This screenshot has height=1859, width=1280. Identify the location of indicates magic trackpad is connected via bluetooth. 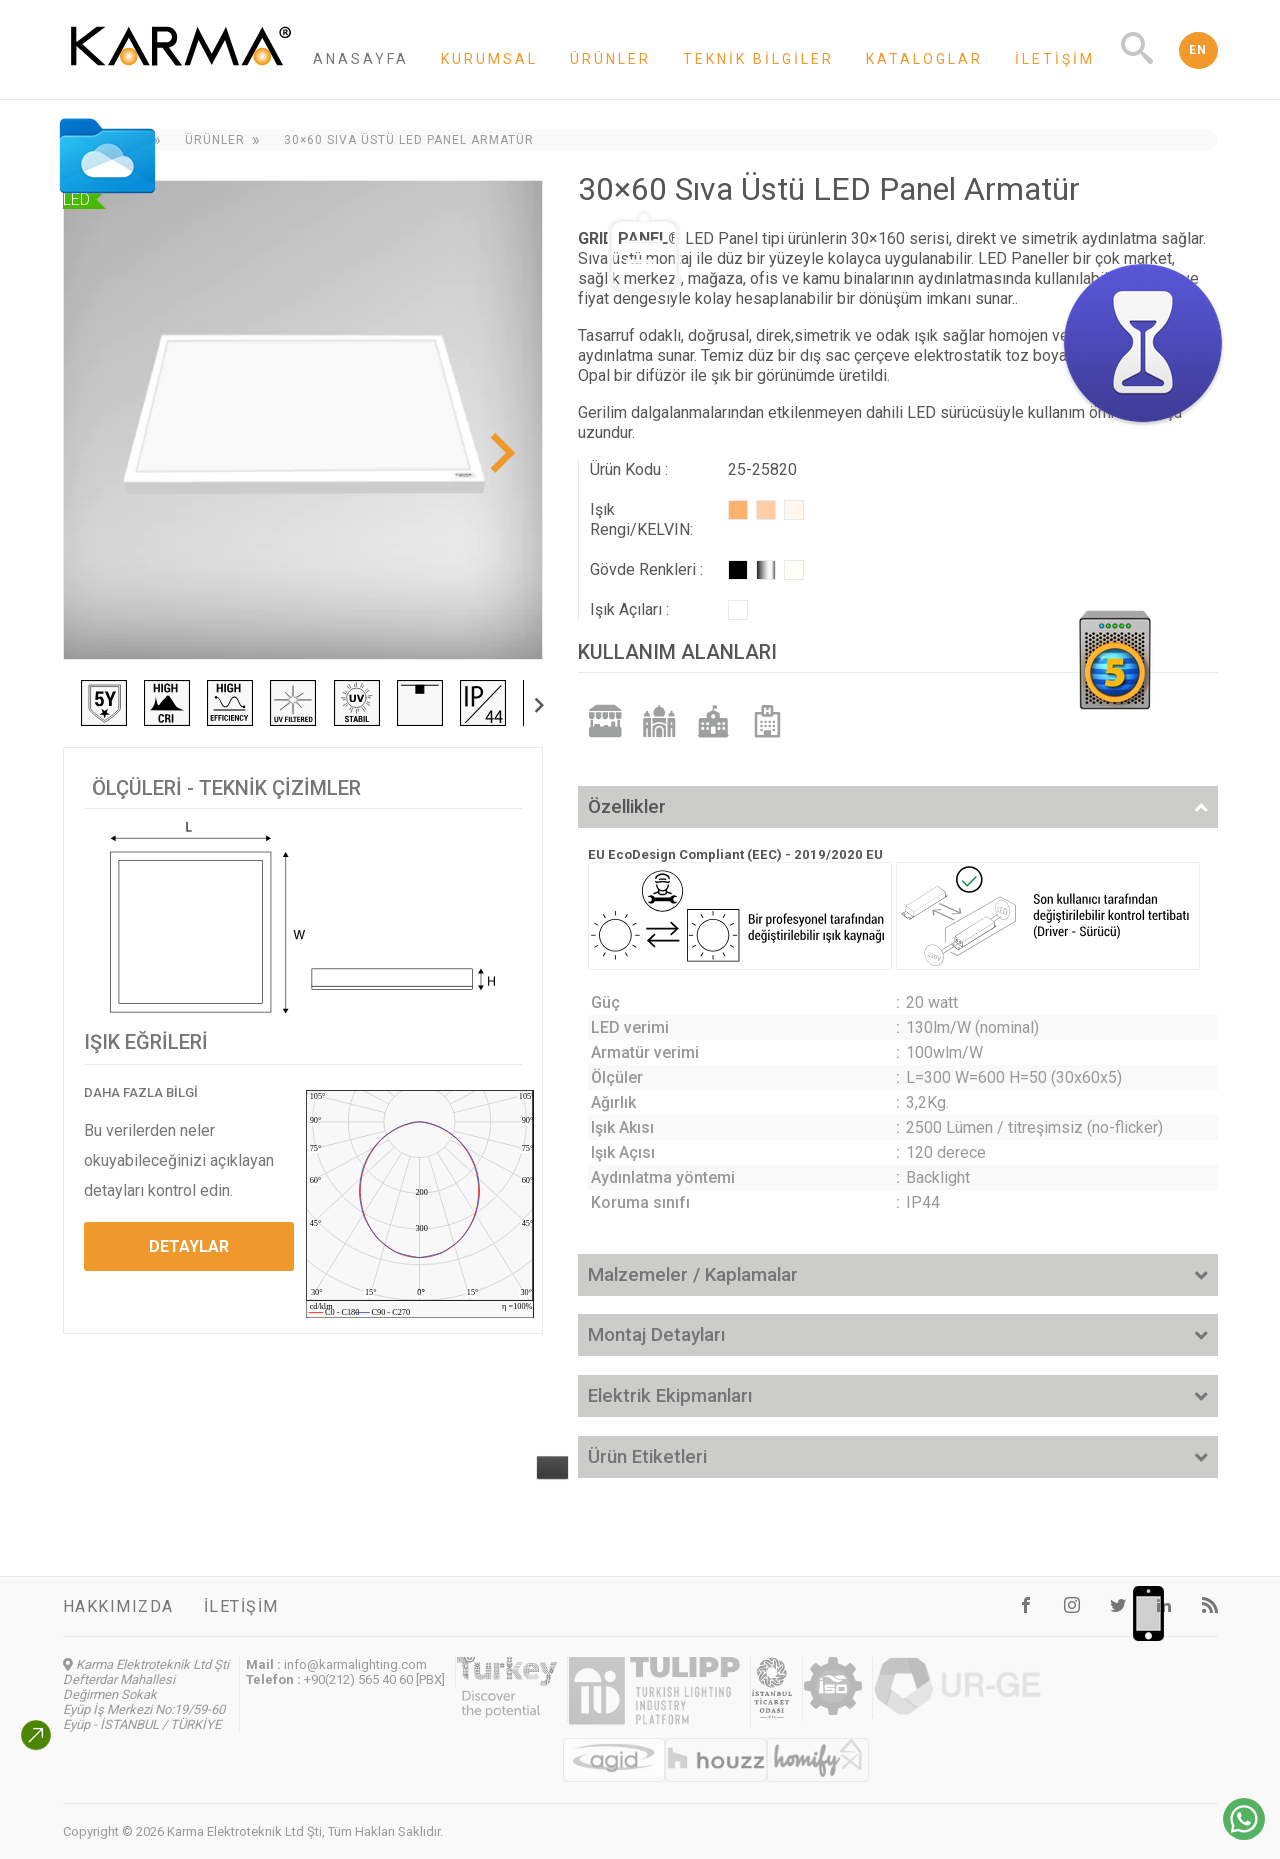
(552, 1467).